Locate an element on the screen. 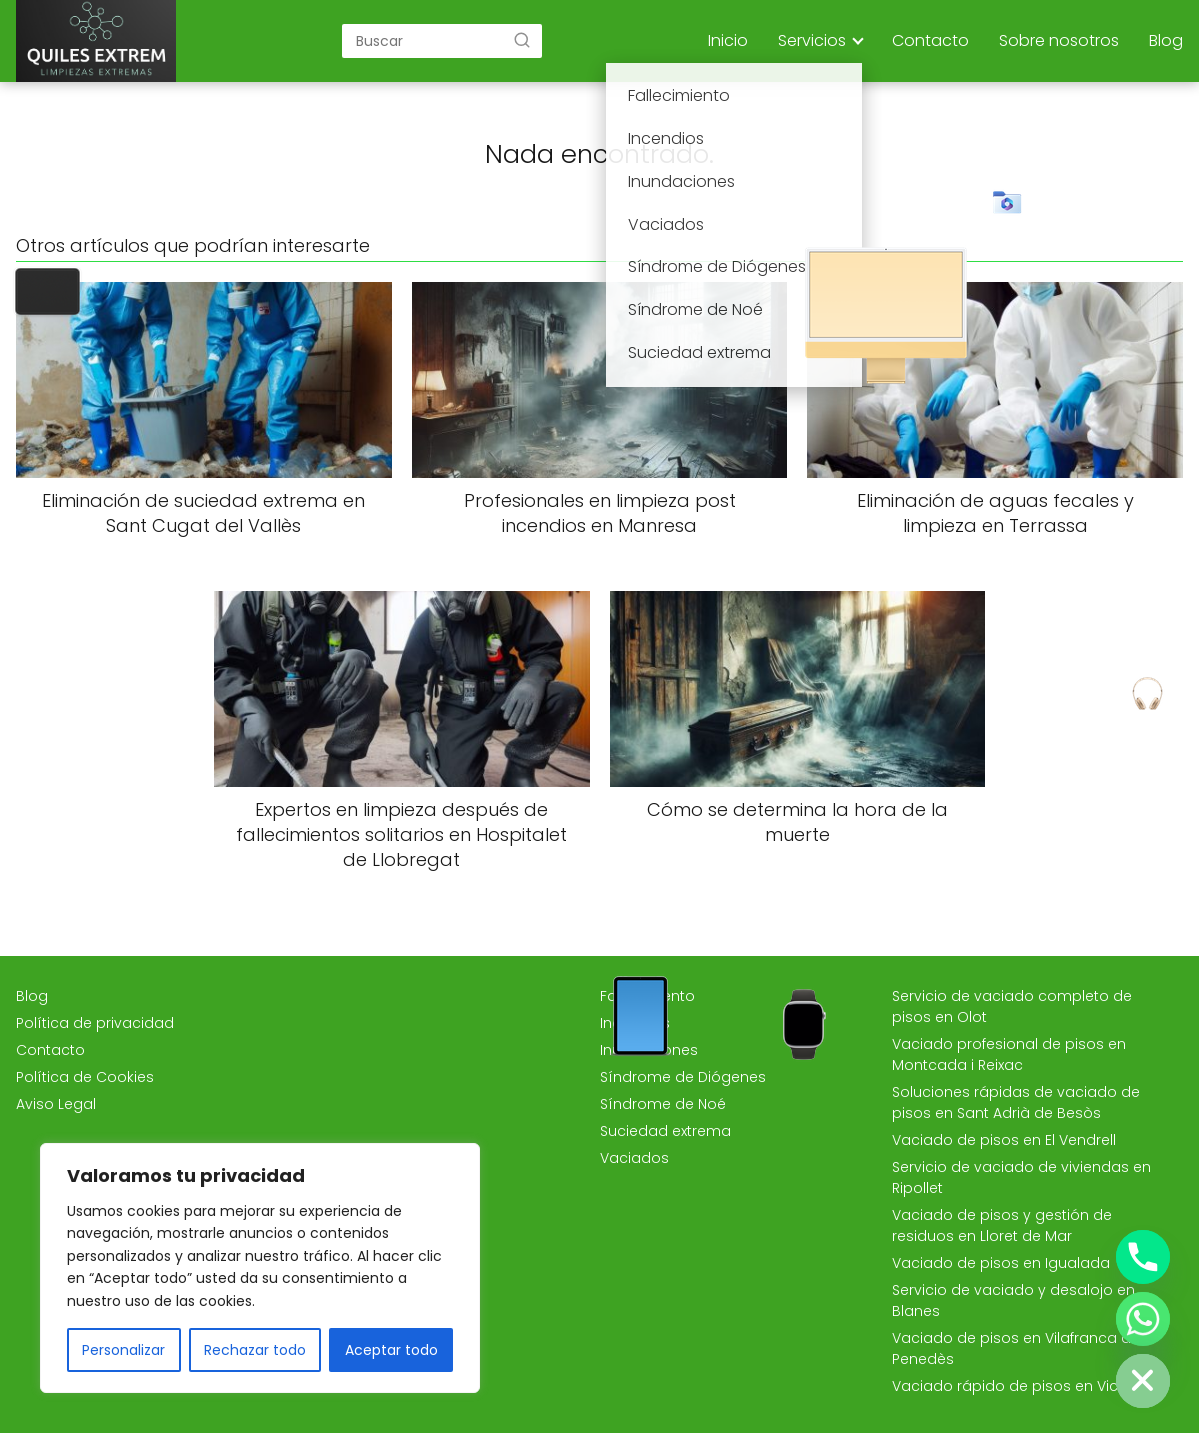 Image resolution: width=1199 pixels, height=1433 pixels. connect bluetooth headphones is located at coordinates (1147, 693).